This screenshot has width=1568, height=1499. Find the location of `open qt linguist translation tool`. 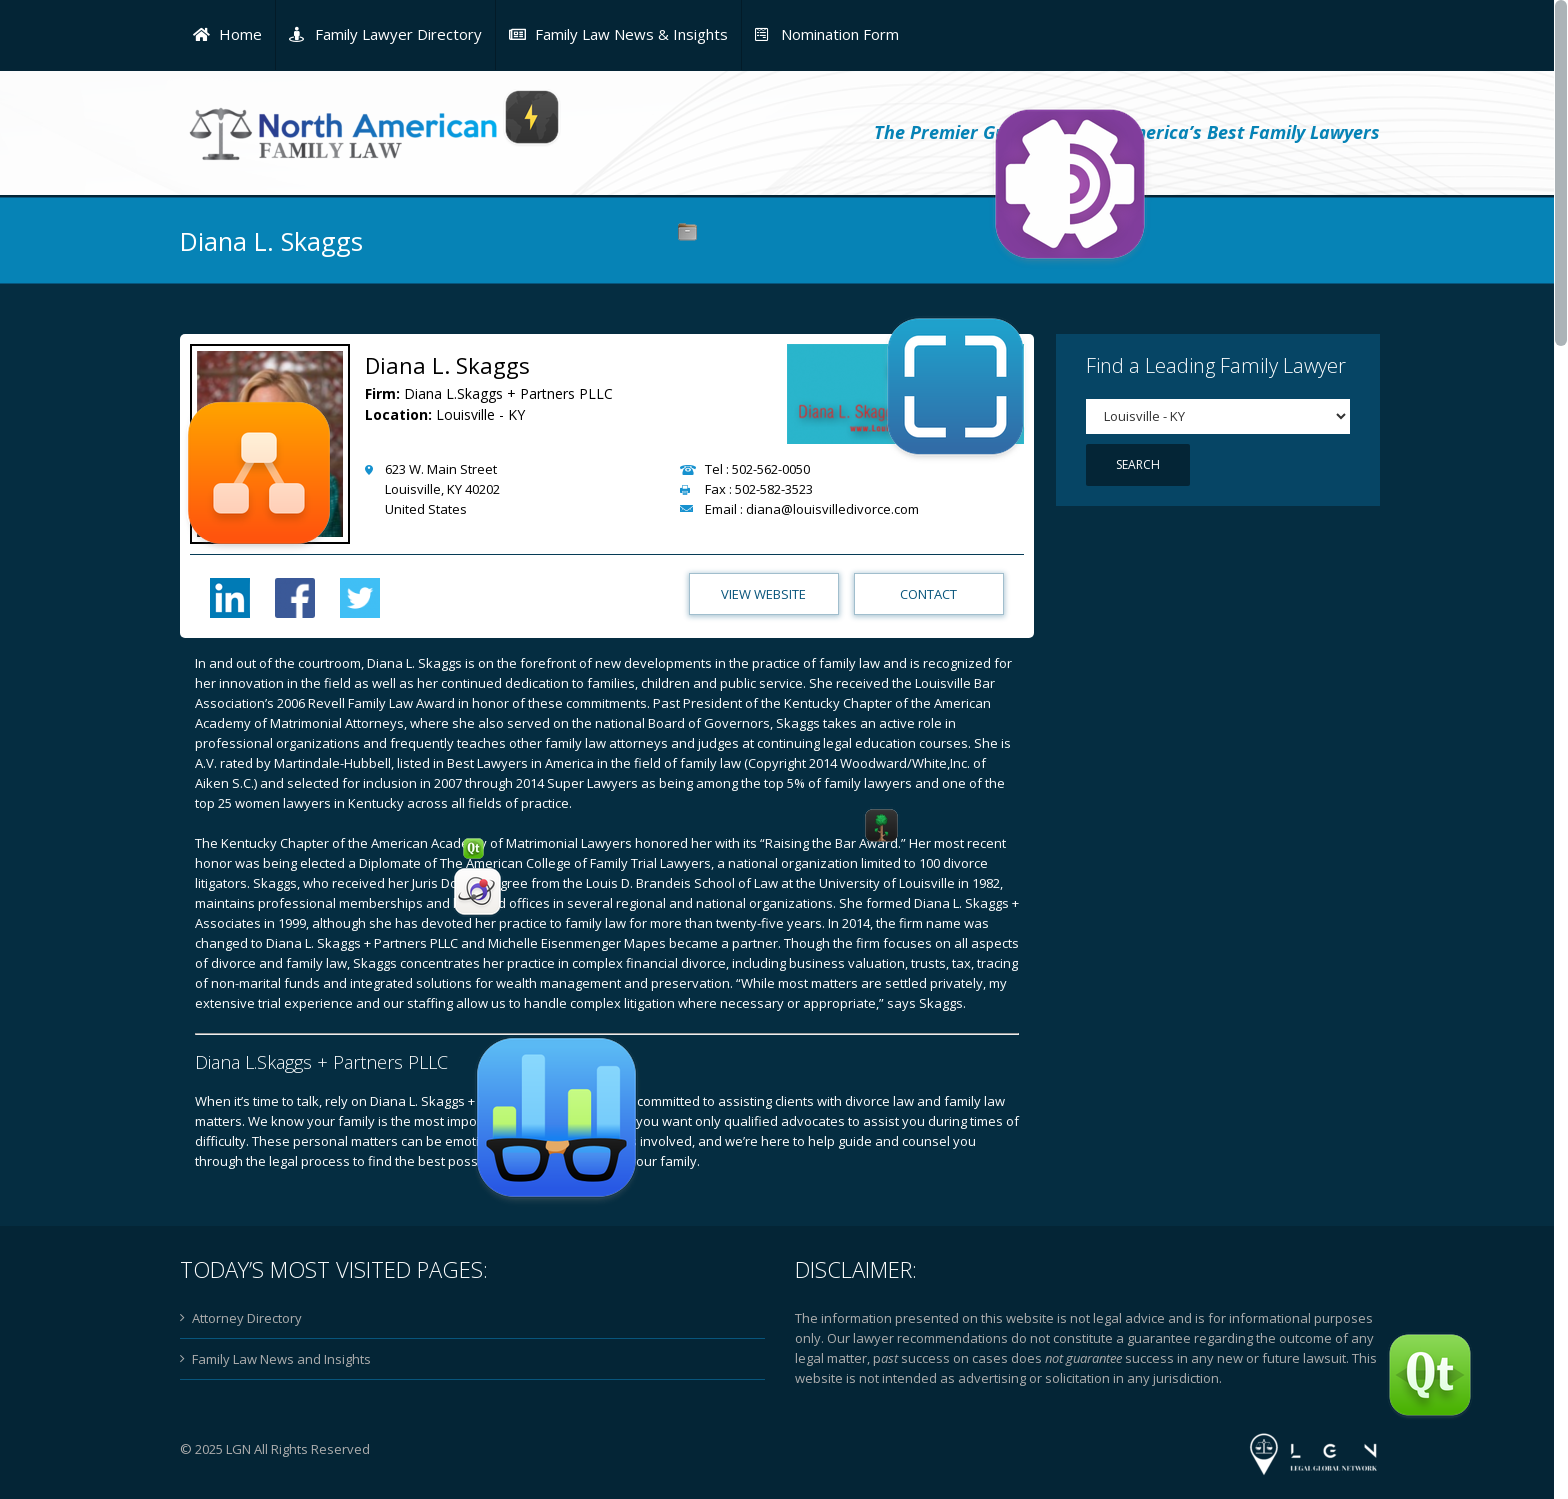

open qt linguist translation tool is located at coordinates (473, 848).